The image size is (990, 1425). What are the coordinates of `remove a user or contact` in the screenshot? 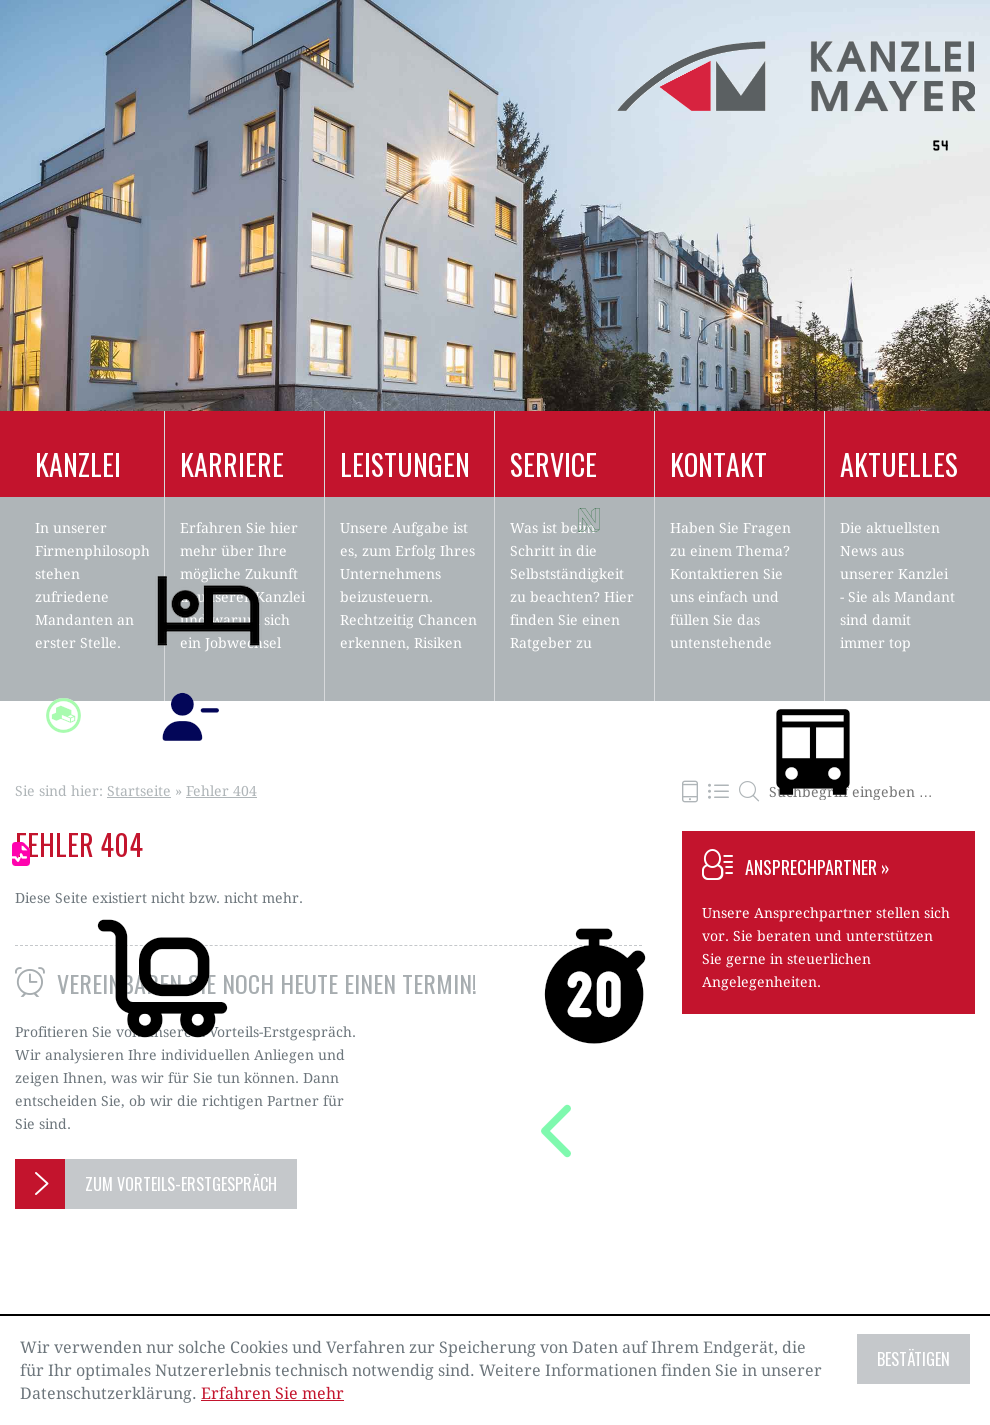 It's located at (188, 716).